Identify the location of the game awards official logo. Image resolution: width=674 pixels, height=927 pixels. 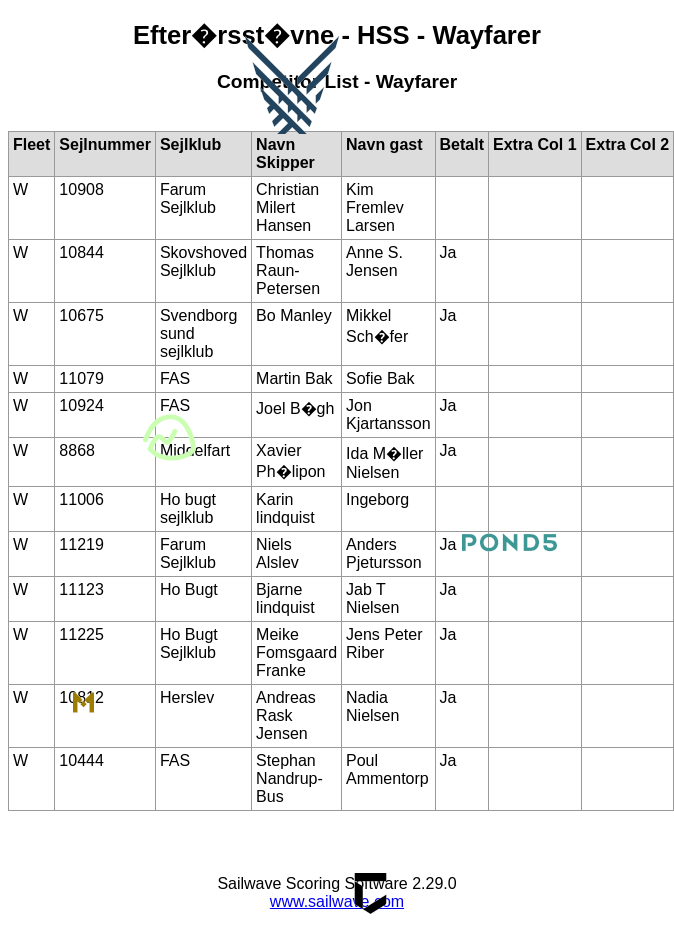
(292, 85).